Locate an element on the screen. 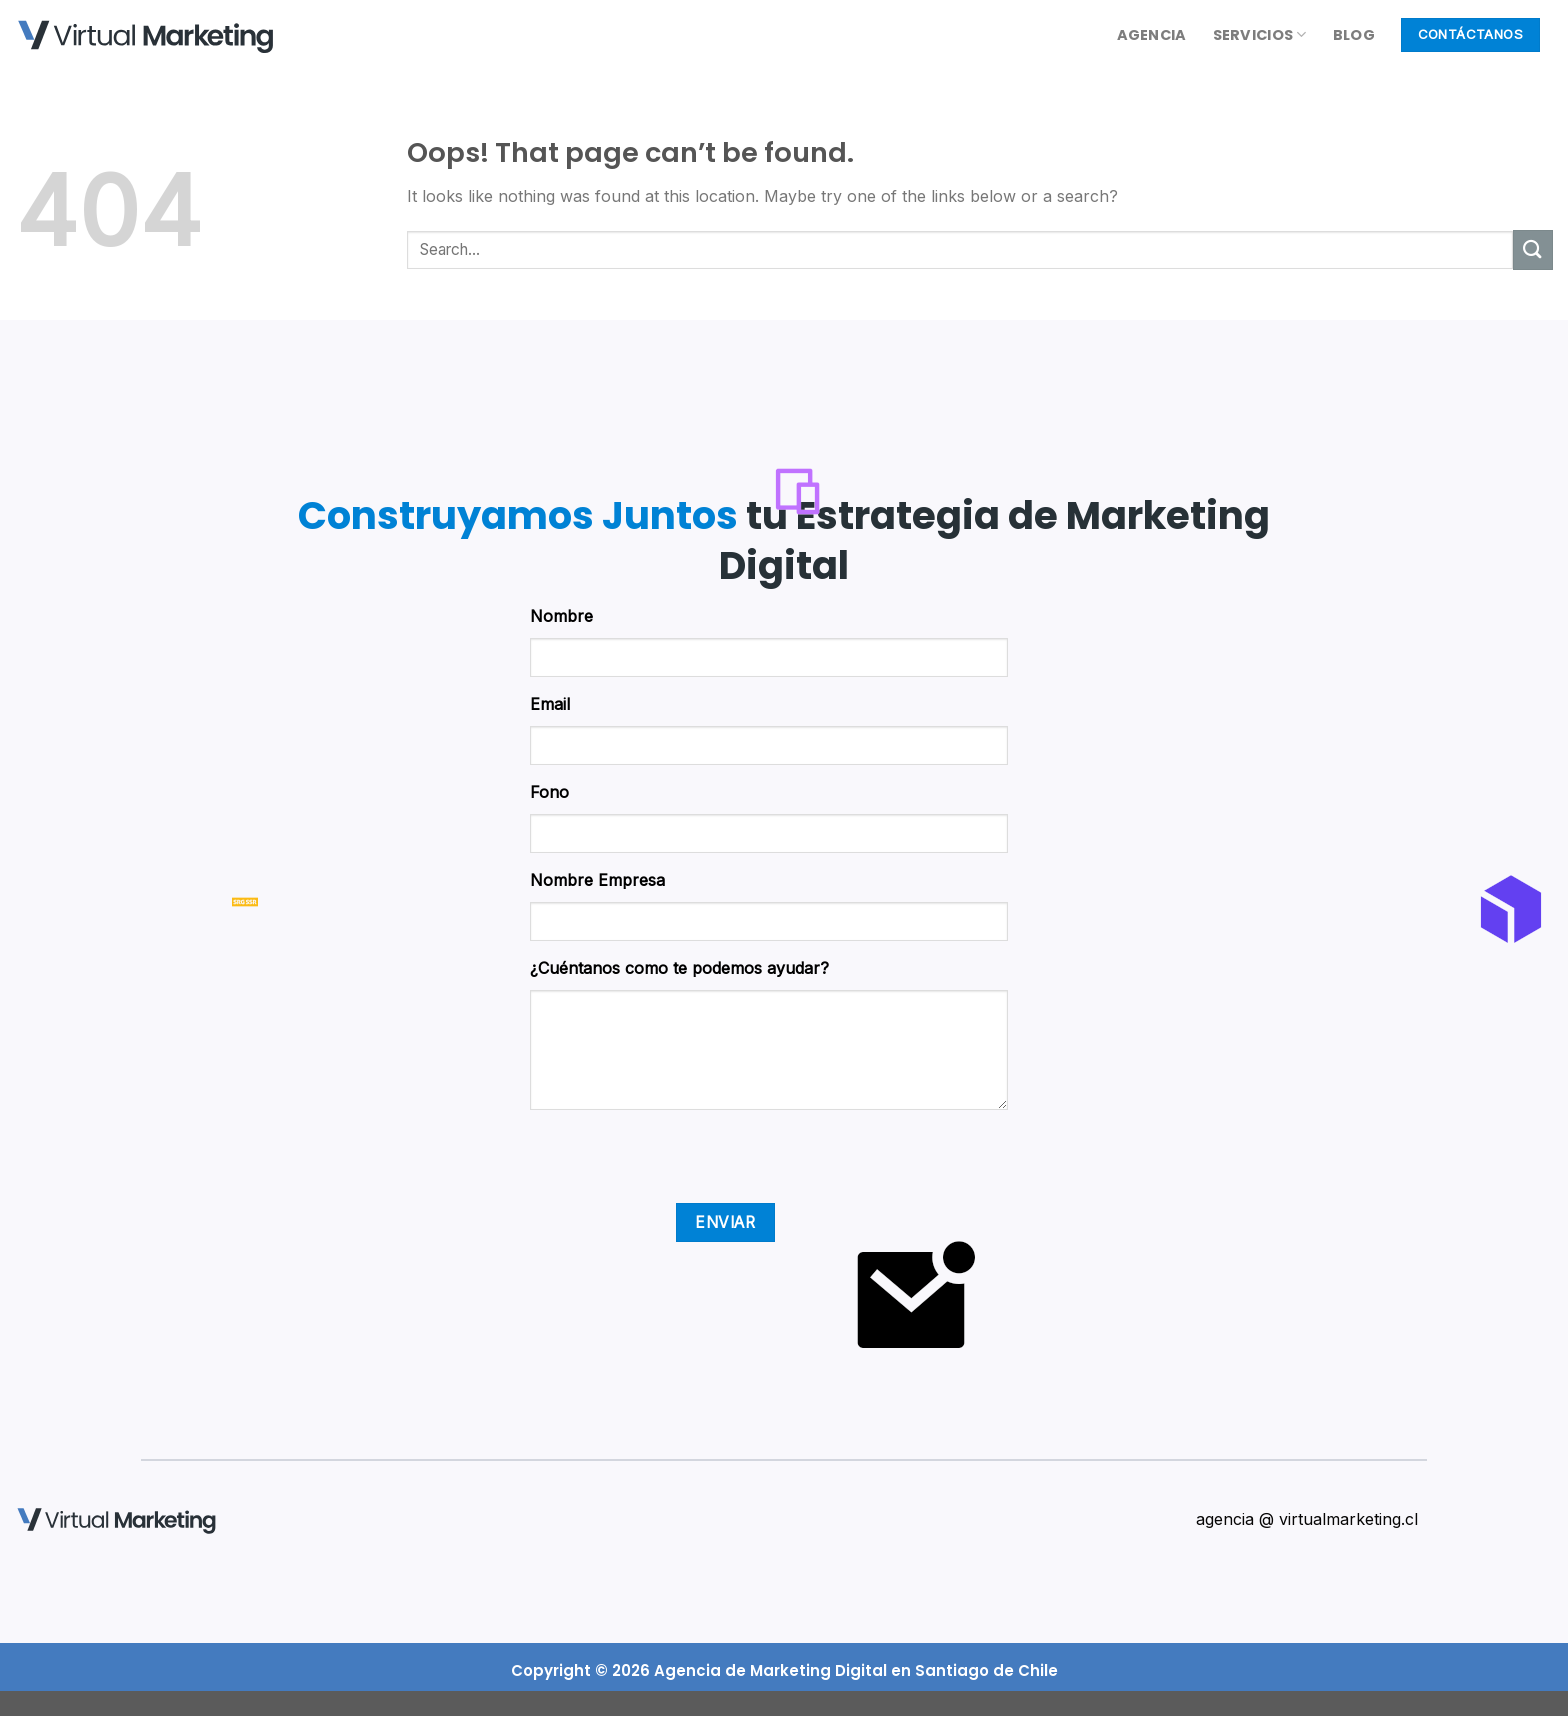  view connected devices is located at coordinates (796, 491).